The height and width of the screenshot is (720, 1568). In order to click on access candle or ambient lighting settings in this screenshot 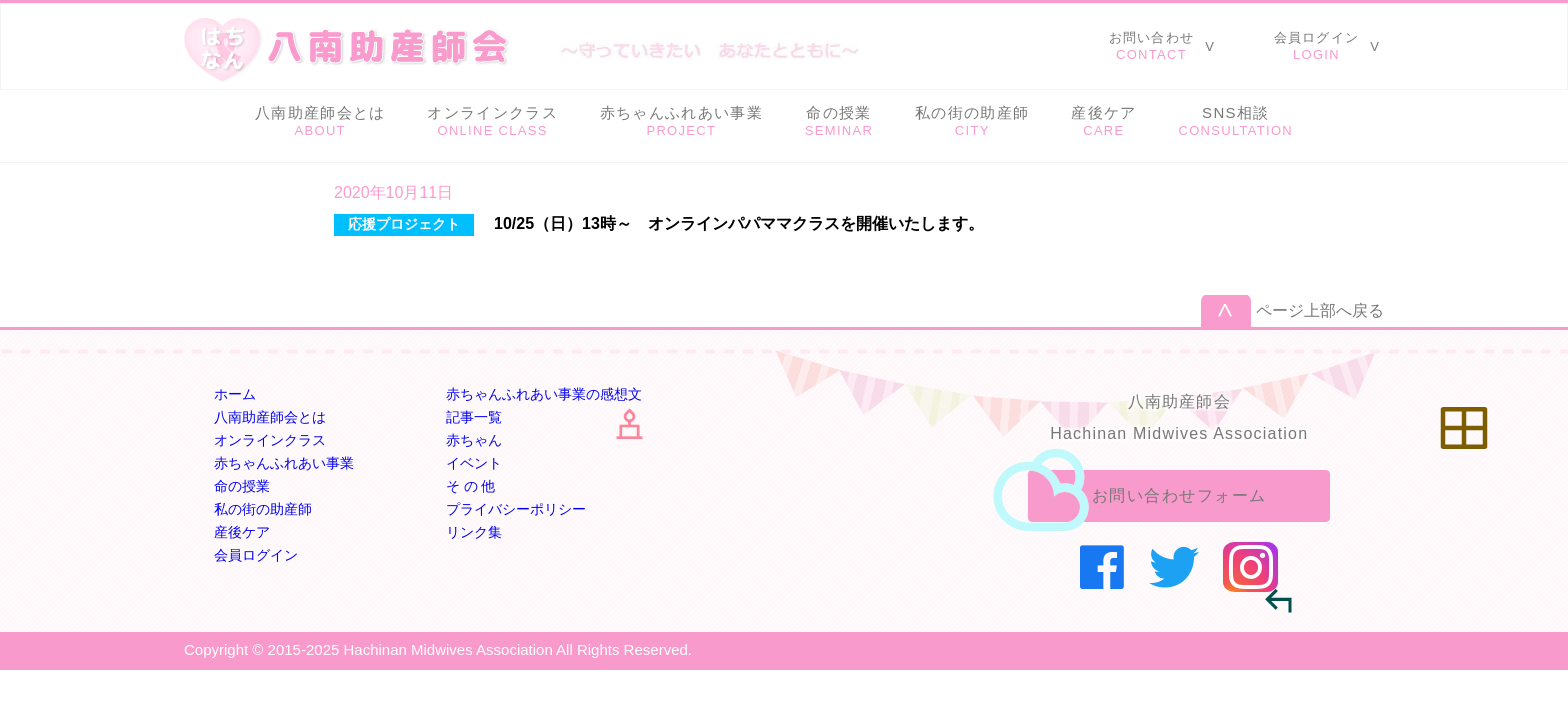, I will do `click(629, 424)`.